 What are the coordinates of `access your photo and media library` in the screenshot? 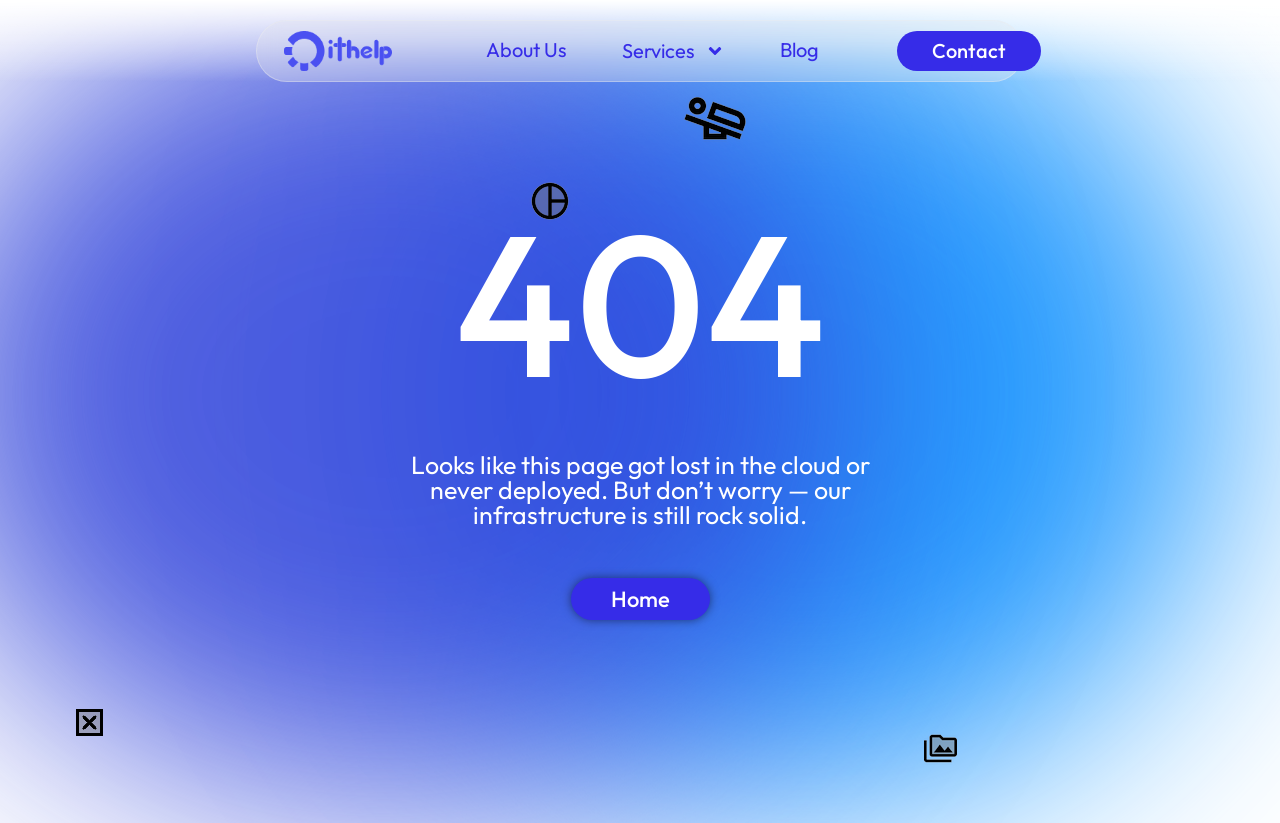 It's located at (940, 748).